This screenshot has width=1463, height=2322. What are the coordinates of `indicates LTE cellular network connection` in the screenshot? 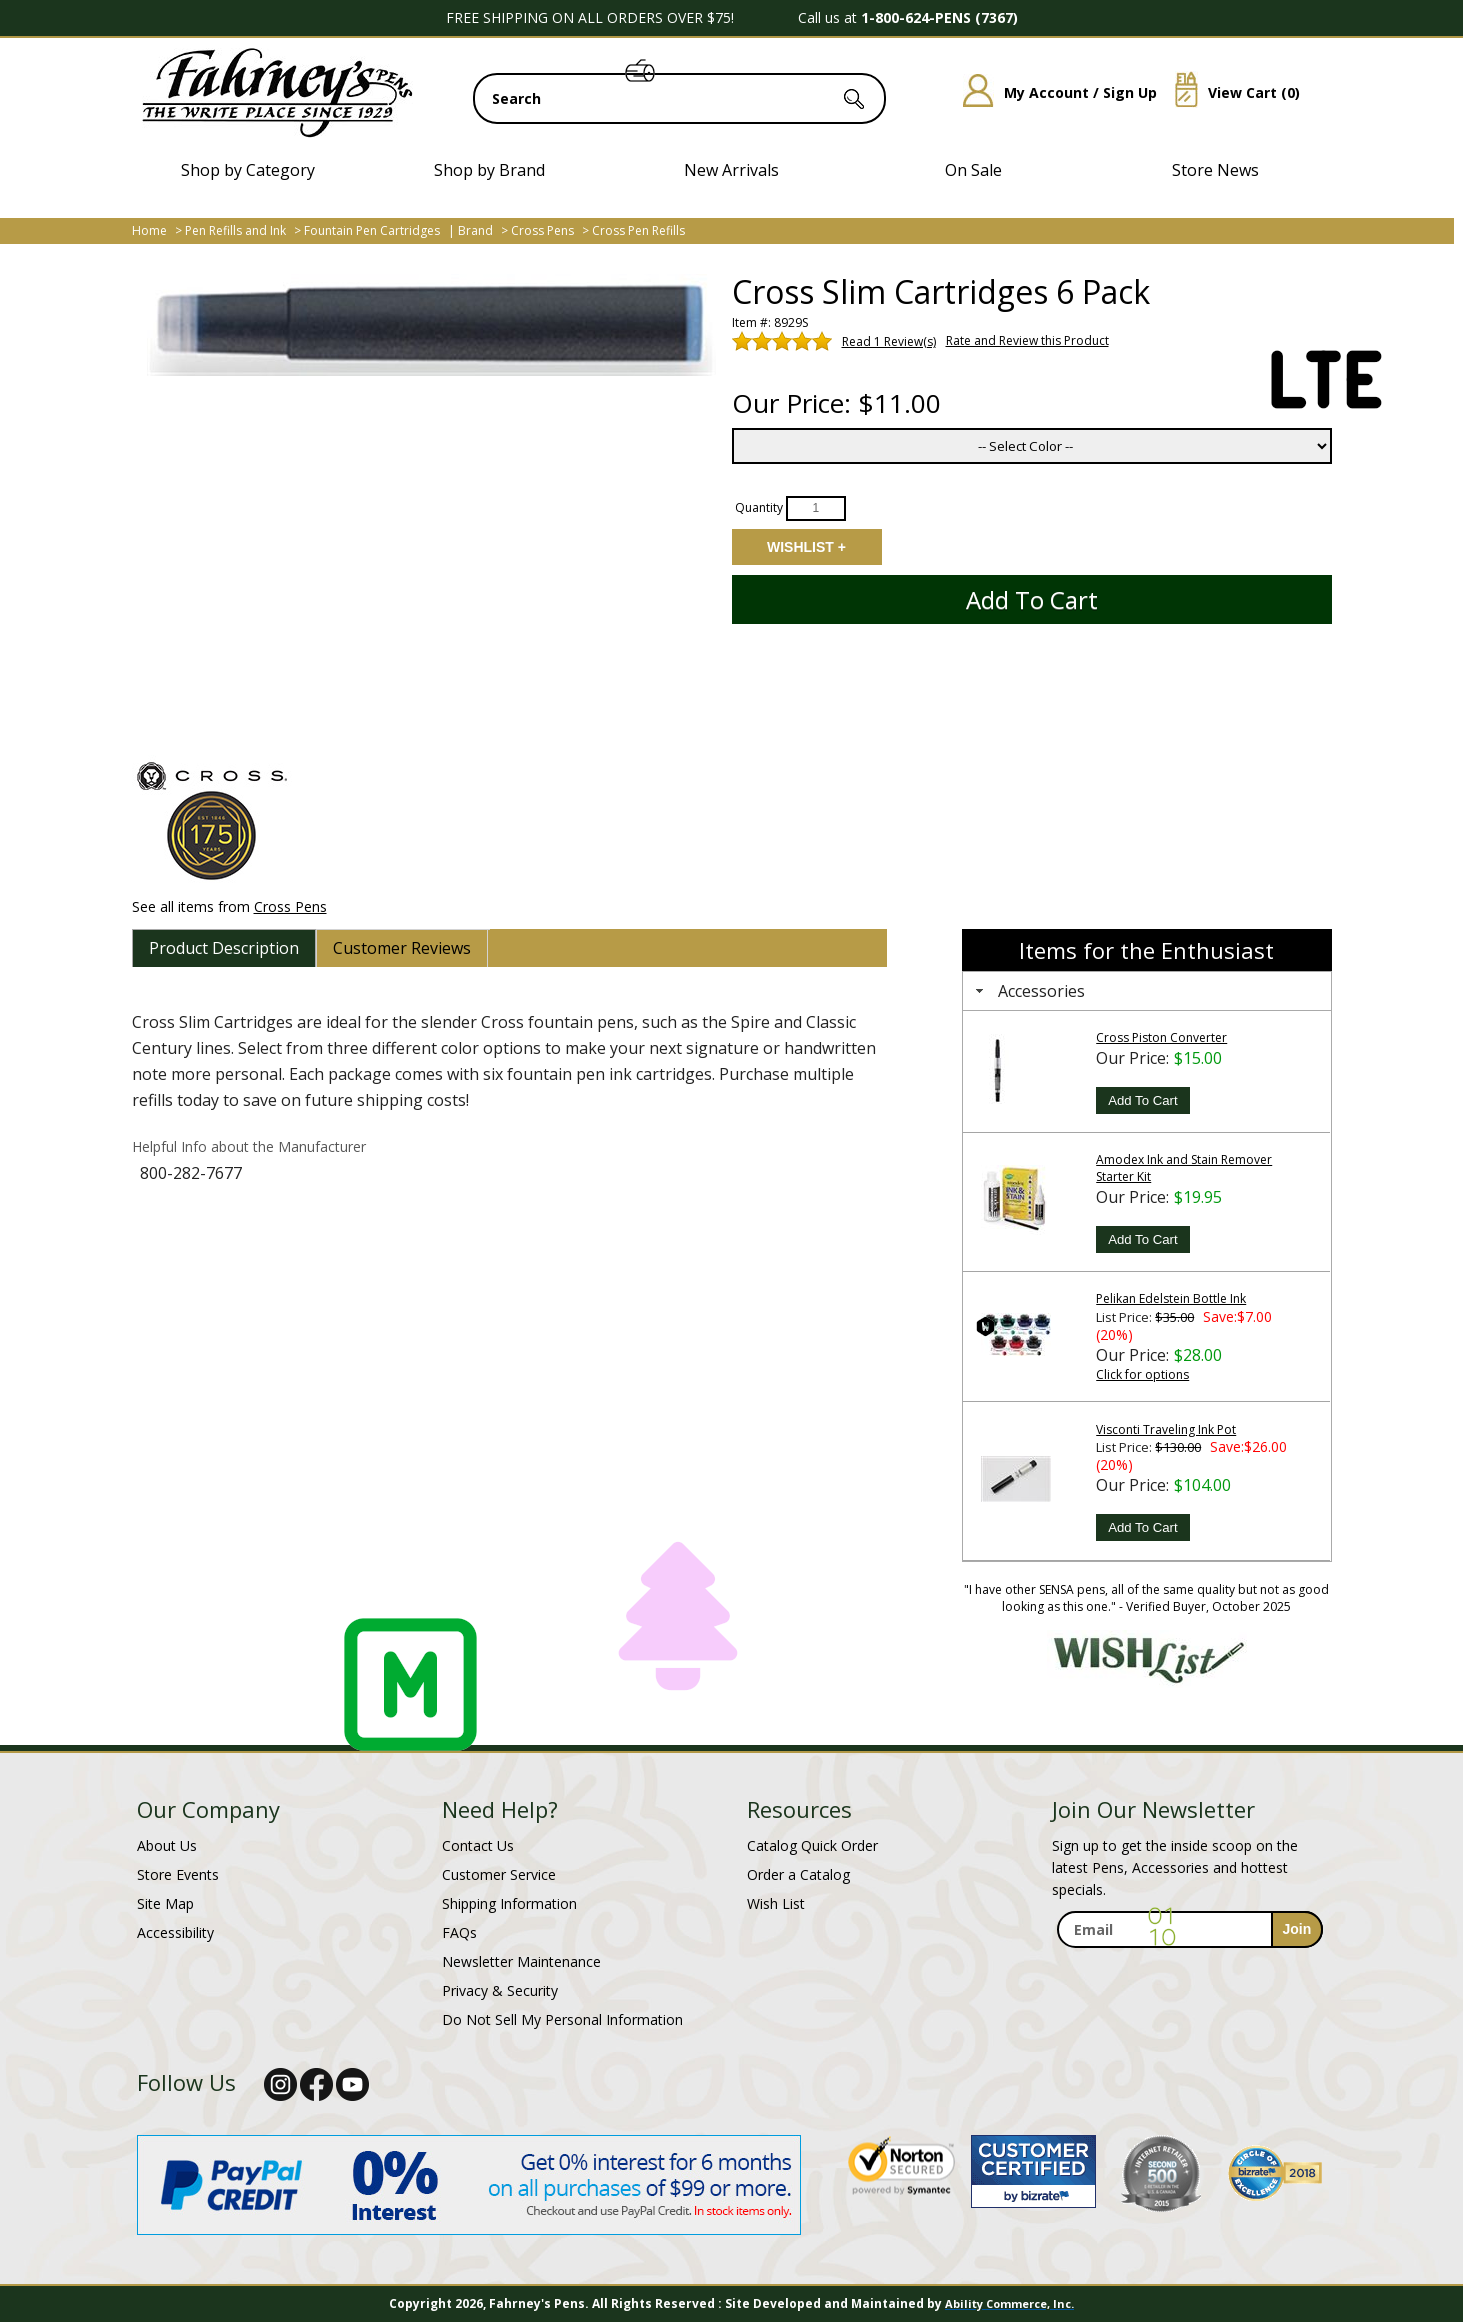 It's located at (1323, 379).